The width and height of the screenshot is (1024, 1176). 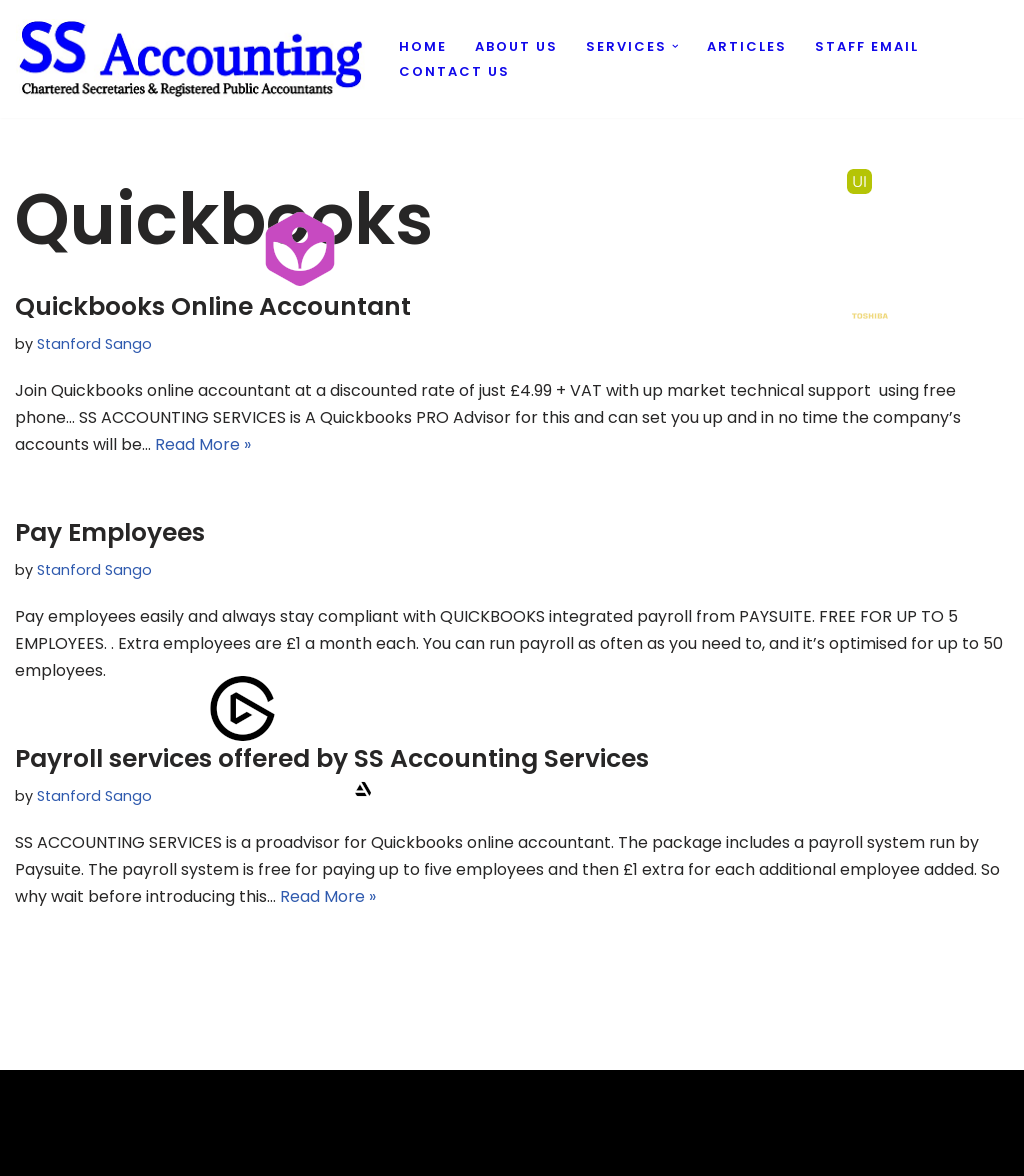 I want to click on visit ArtStation profile or portfolio, so click(x=363, y=789).